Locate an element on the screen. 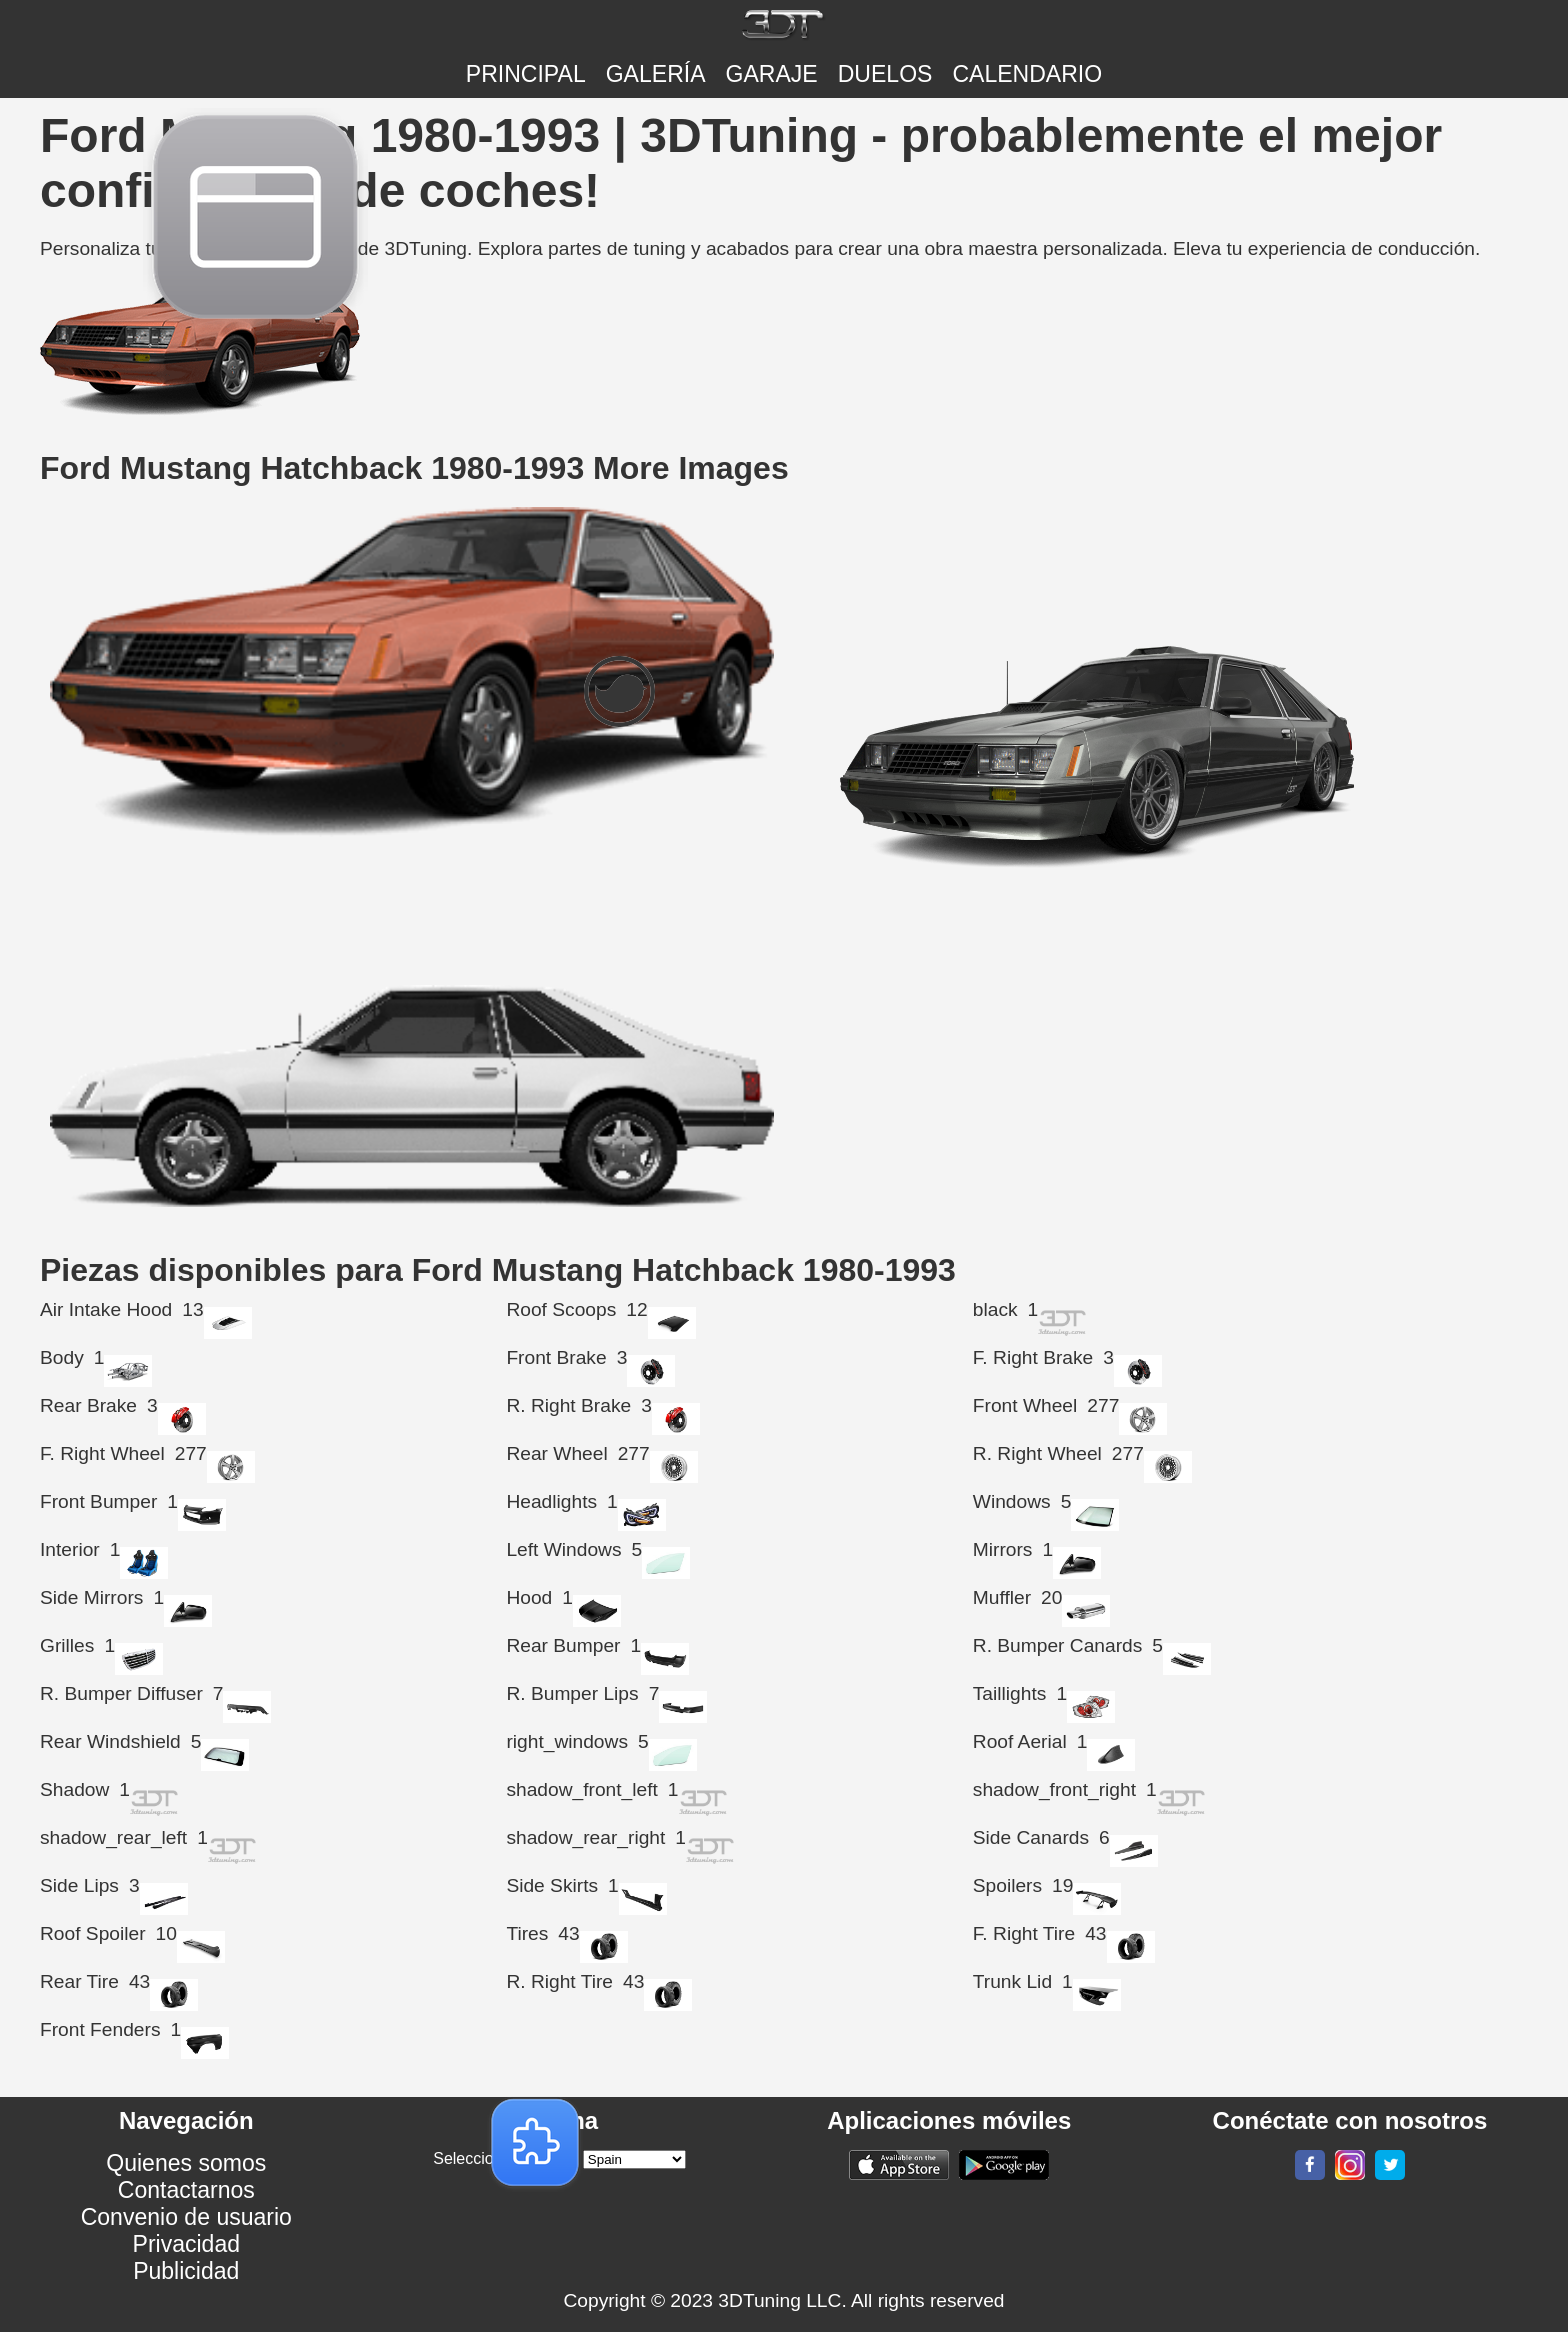 Image resolution: width=1568 pixels, height=2332 pixels. manage plugin or extension settings is located at coordinates (535, 2144).